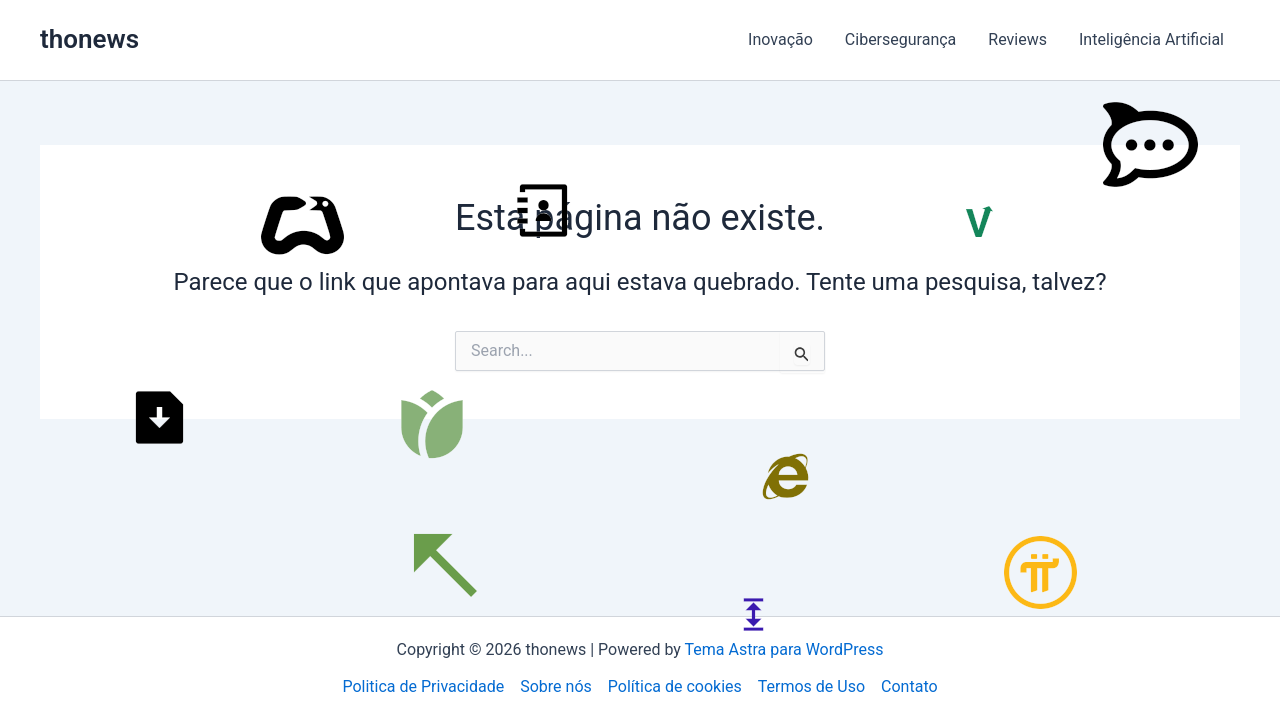 The width and height of the screenshot is (1280, 720). What do you see at coordinates (753, 614) in the screenshot?
I see `expand content to full height` at bounding box center [753, 614].